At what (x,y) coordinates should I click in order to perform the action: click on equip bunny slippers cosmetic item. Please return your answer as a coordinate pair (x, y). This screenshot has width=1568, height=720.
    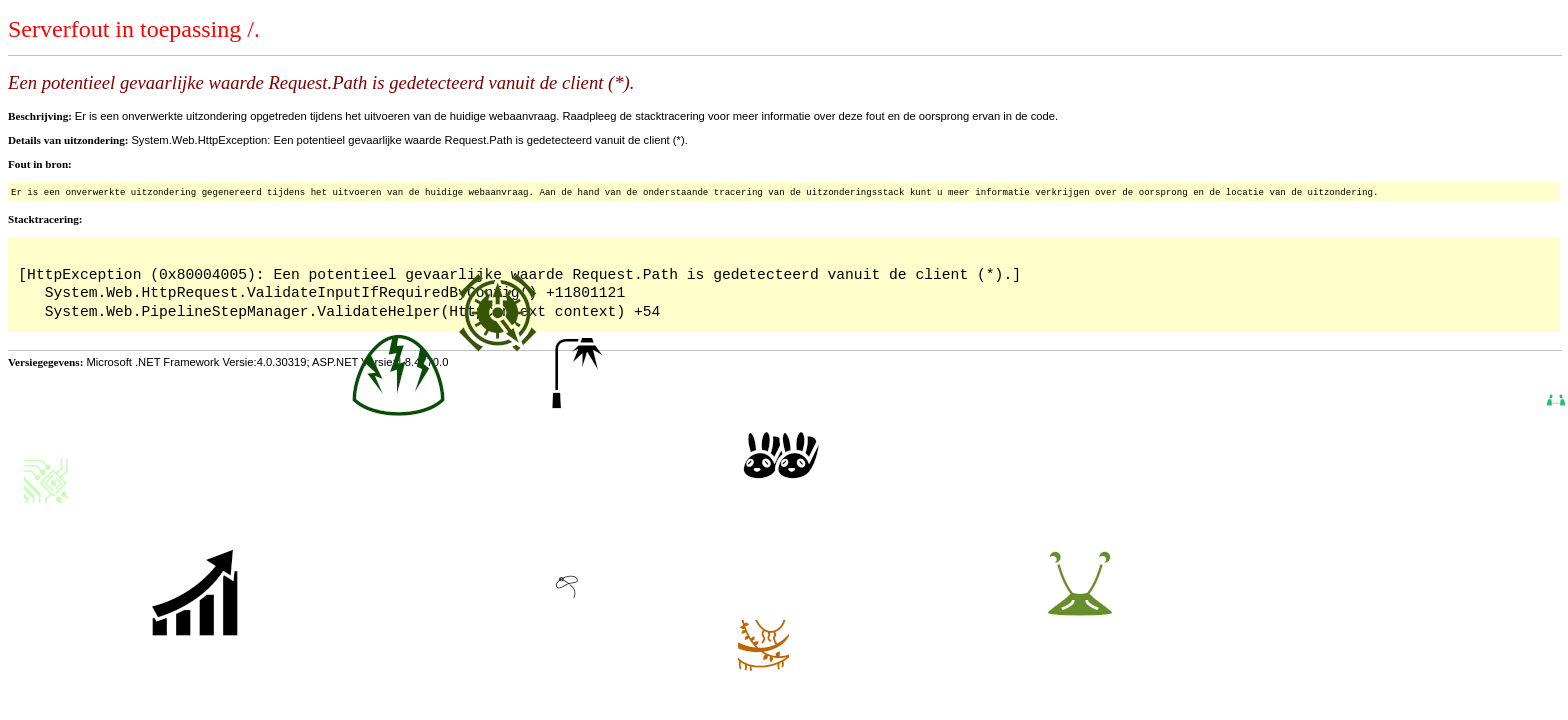
    Looking at the image, I should click on (780, 452).